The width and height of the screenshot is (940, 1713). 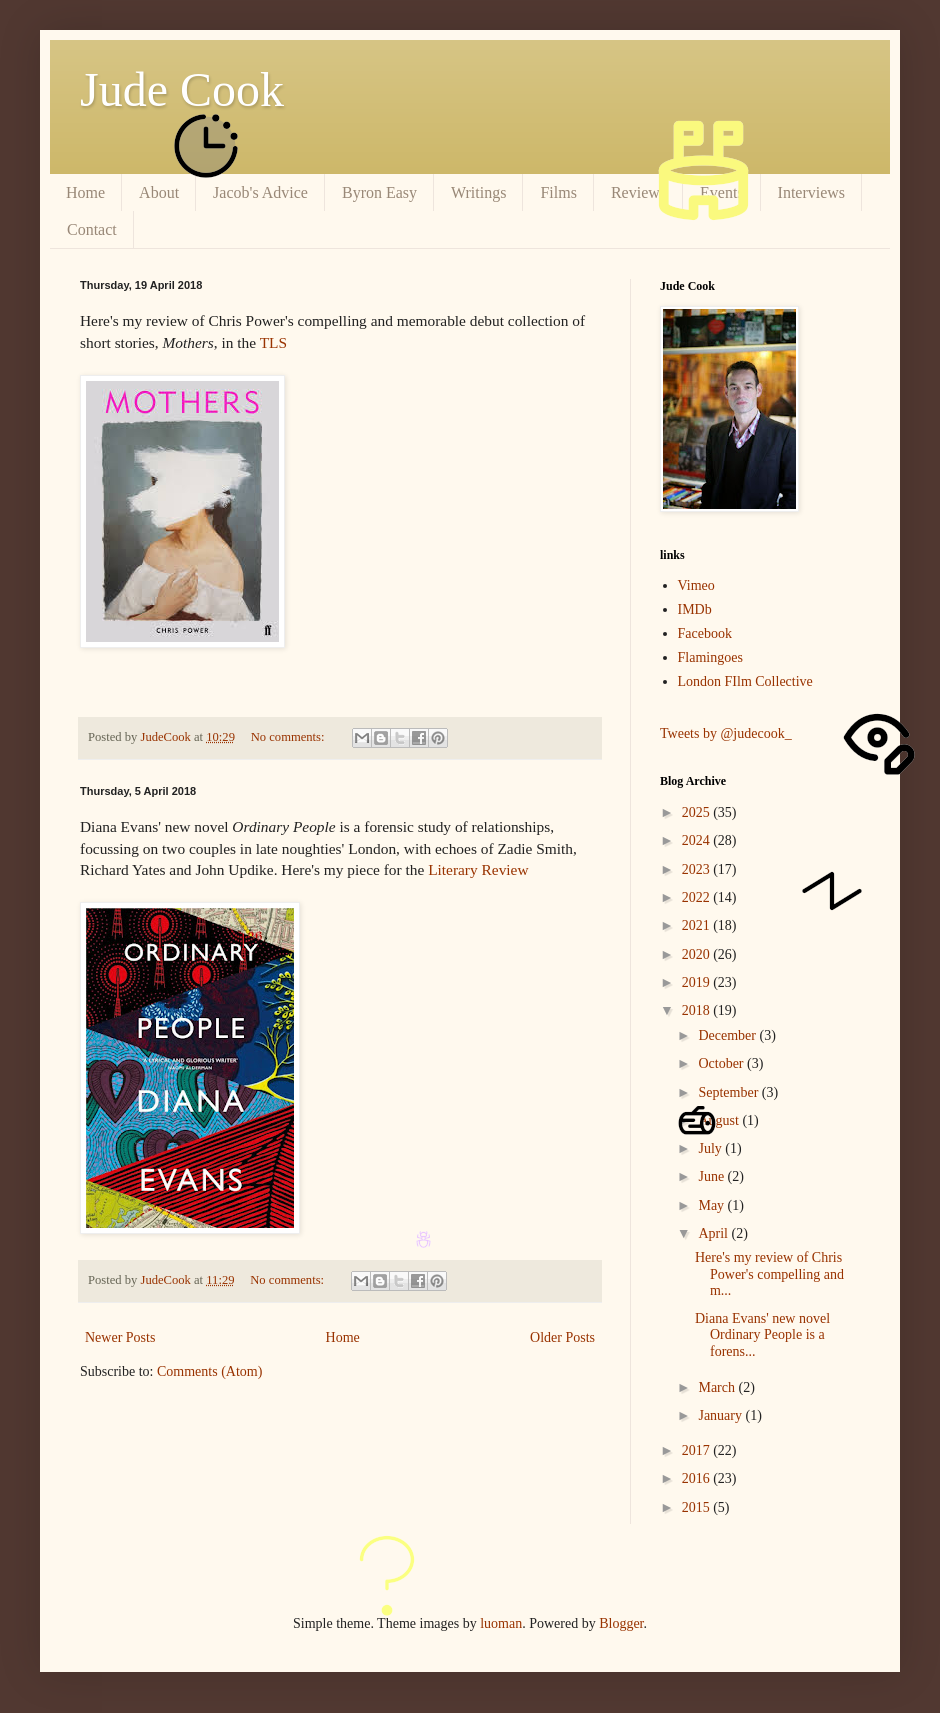 I want to click on view activity log or history, so click(x=697, y=1122).